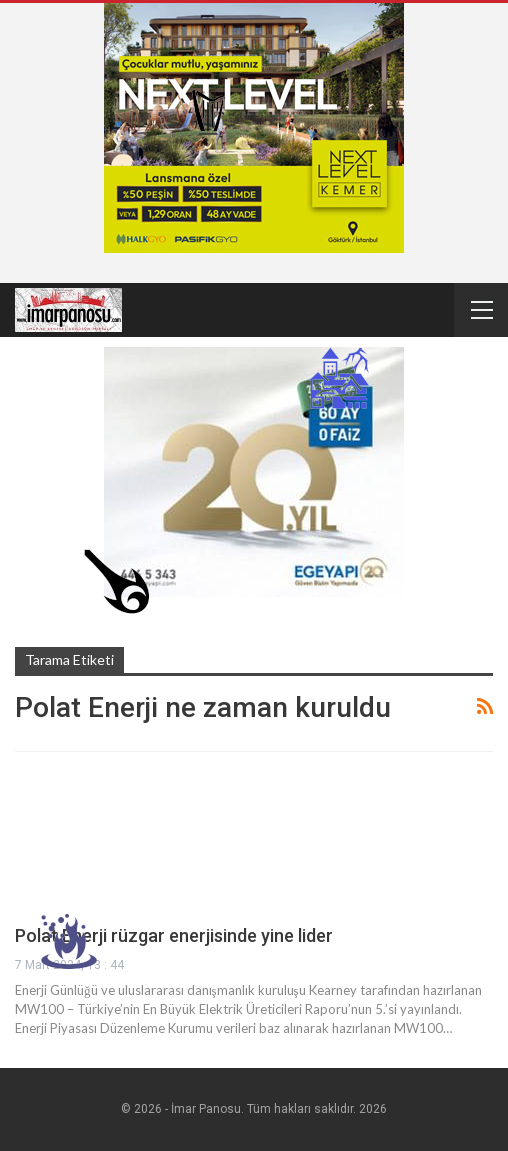 The height and width of the screenshot is (1151, 508). I want to click on indicates fire damage or burning status effect, so click(69, 941).